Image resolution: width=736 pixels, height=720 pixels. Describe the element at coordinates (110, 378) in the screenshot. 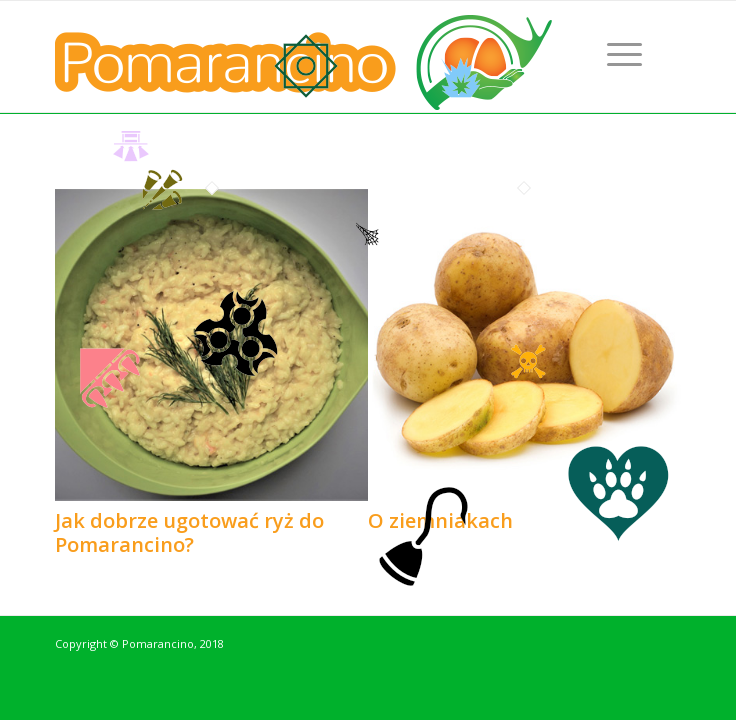

I see `launch missile attack or special weapon ability` at that location.